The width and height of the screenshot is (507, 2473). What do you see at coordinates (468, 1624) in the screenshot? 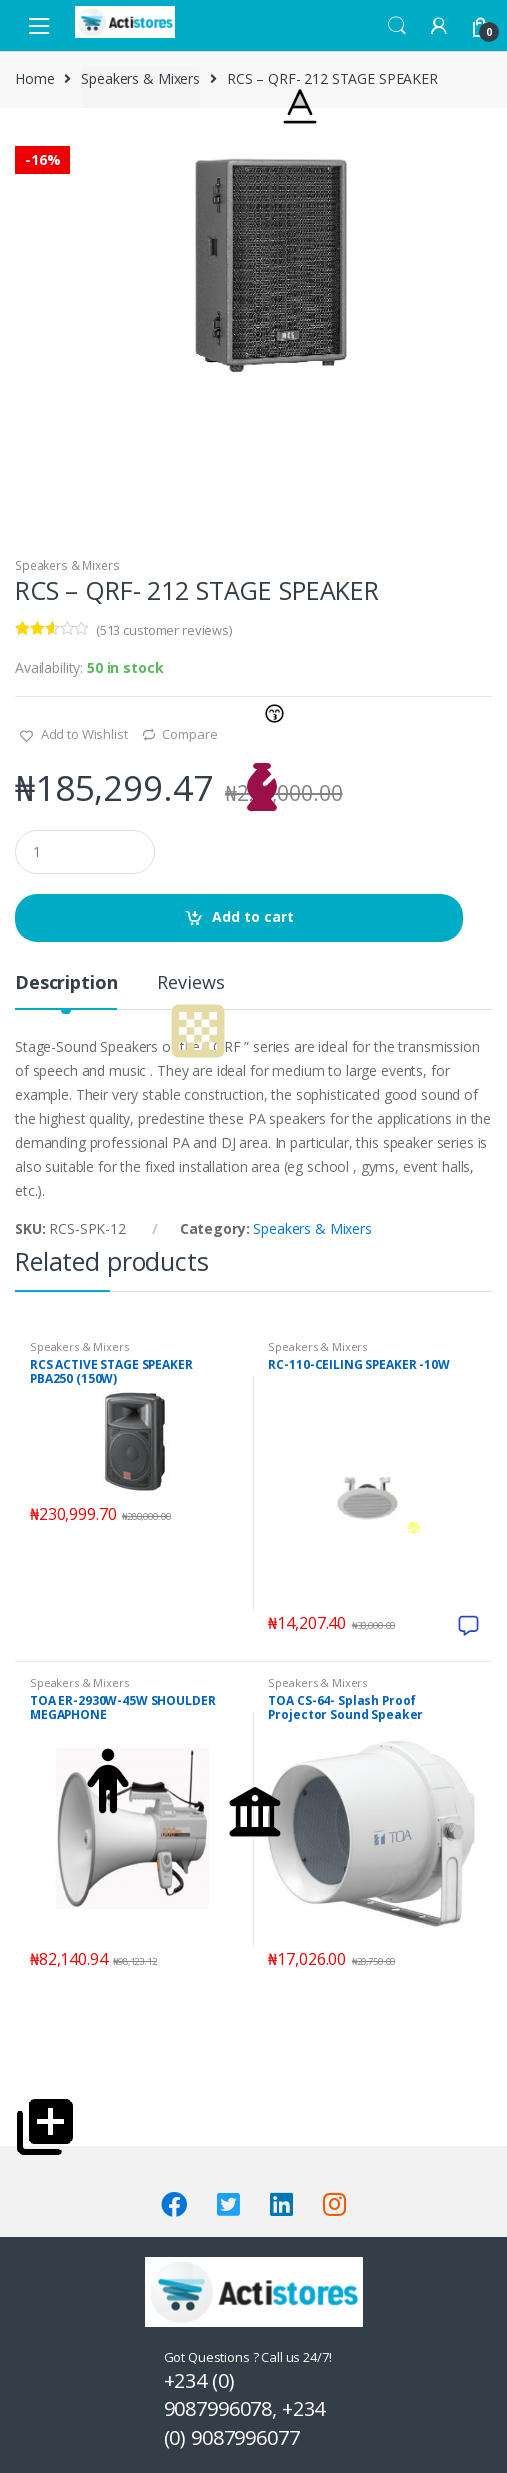
I see `open messaging or chat` at bounding box center [468, 1624].